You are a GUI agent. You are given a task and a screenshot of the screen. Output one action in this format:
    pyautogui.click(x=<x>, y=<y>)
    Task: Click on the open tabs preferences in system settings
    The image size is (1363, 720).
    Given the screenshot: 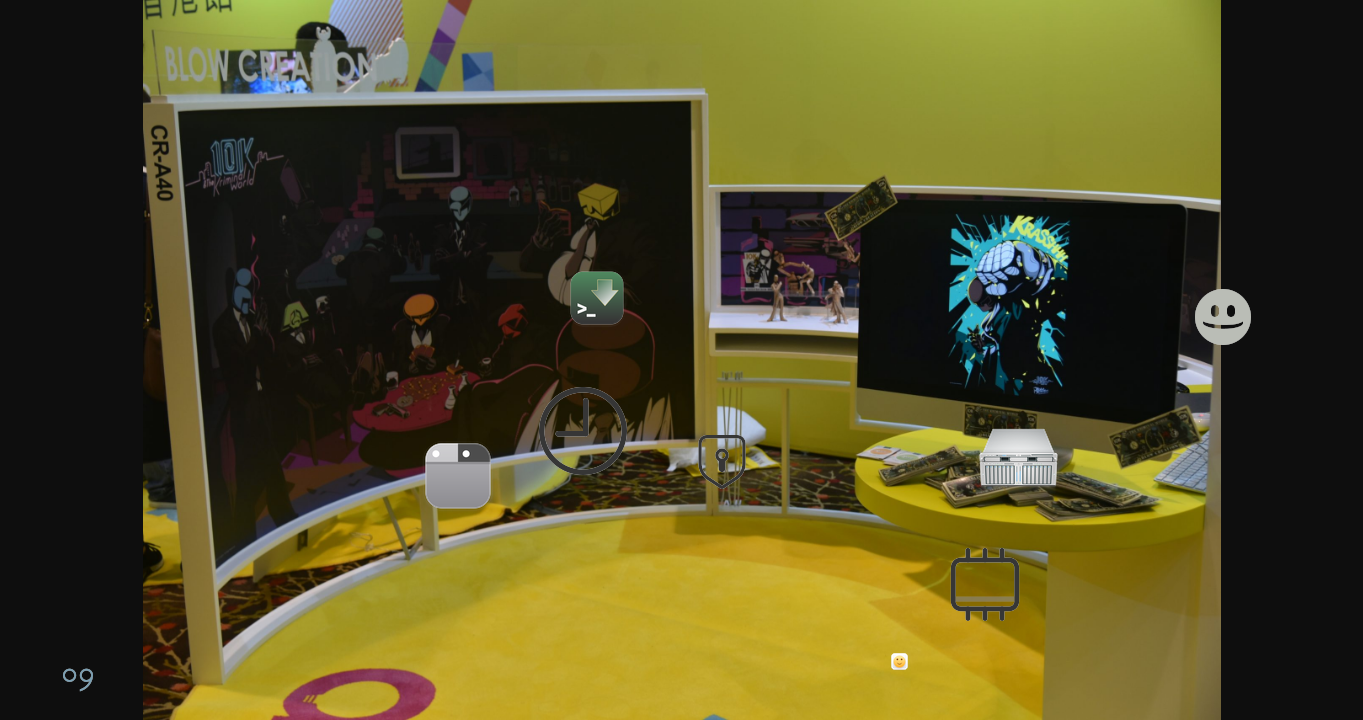 What is the action you would take?
    pyautogui.click(x=458, y=477)
    